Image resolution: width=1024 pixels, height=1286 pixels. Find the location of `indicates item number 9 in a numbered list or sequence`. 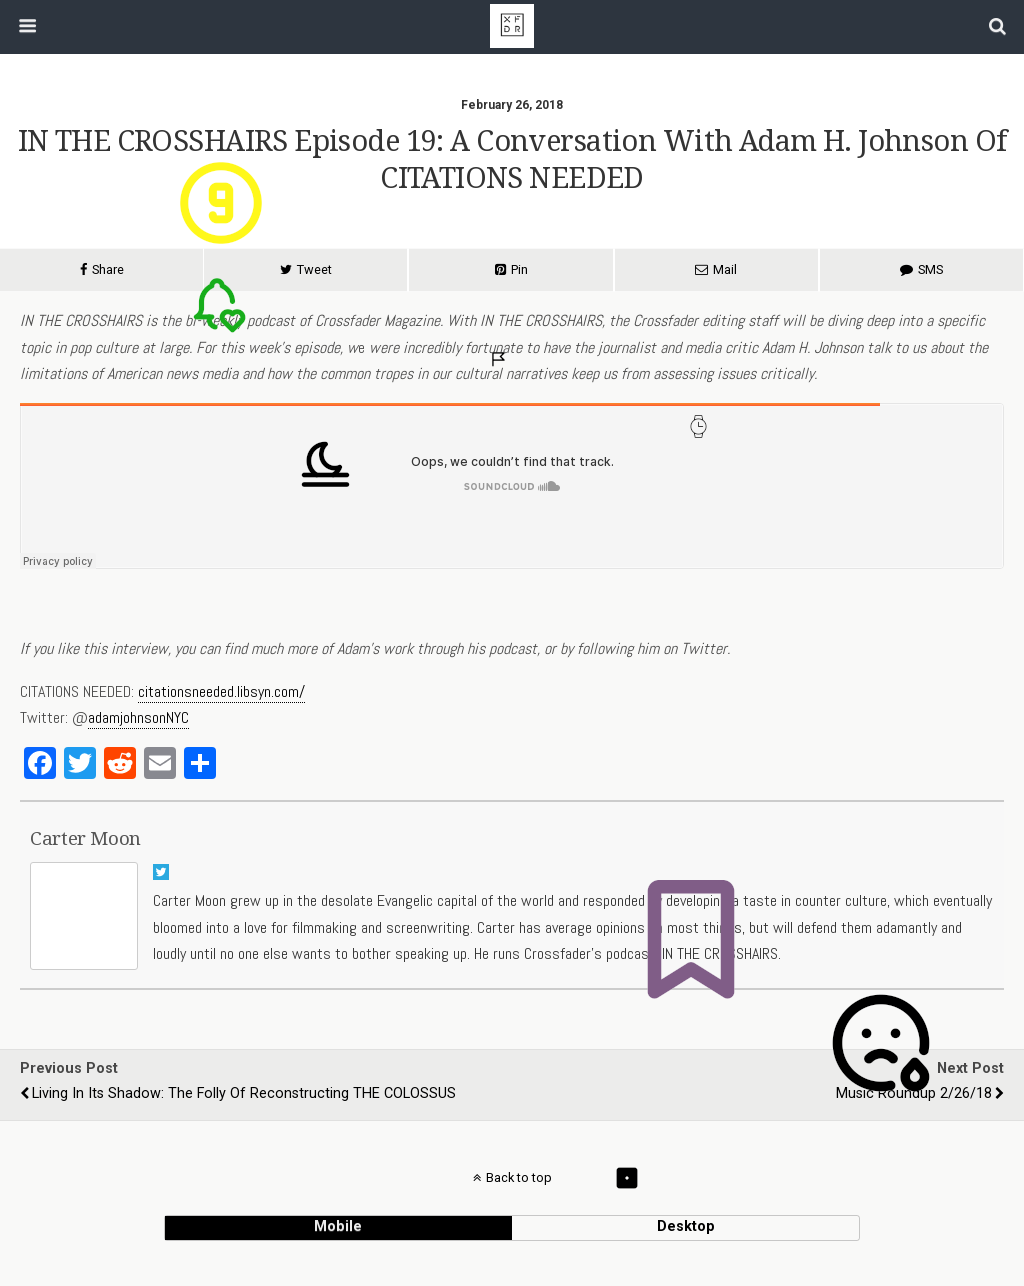

indicates item number 9 in a numbered list or sequence is located at coordinates (221, 203).